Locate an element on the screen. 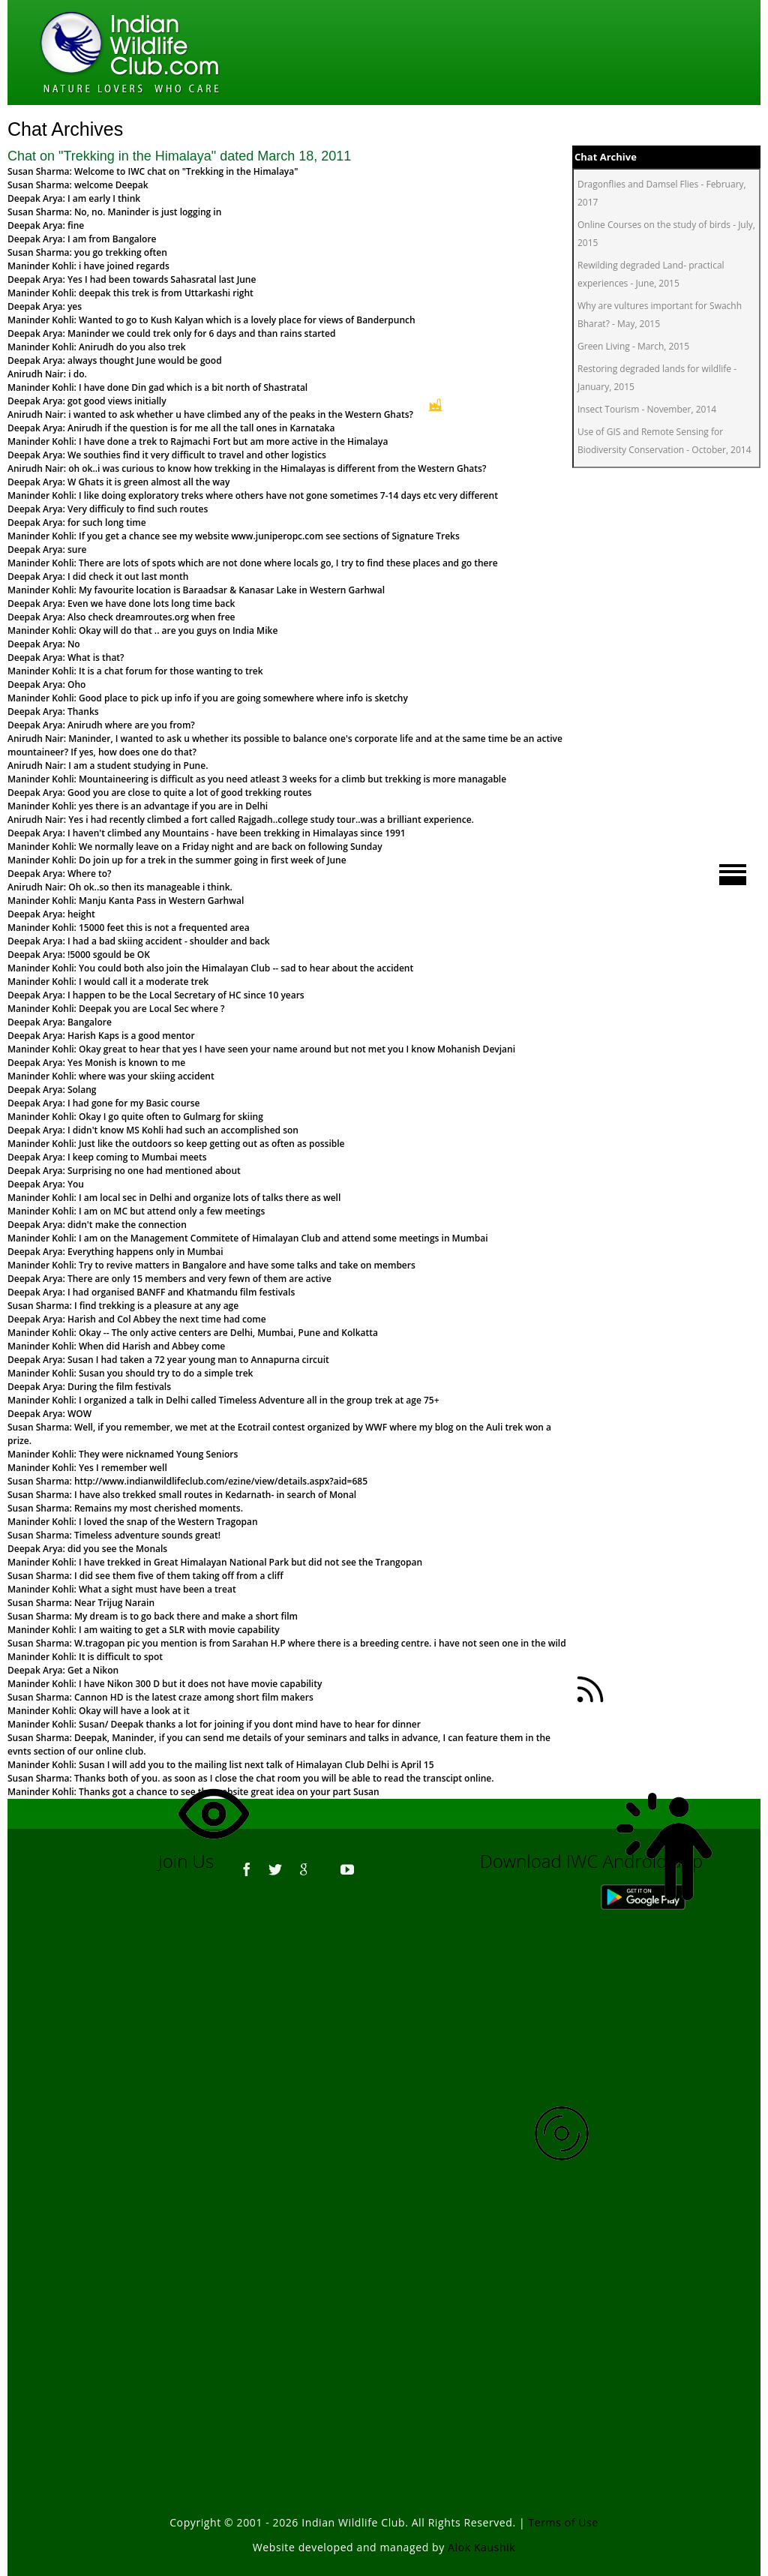 The image size is (768, 2576). split view horizontally is located at coordinates (733, 875).